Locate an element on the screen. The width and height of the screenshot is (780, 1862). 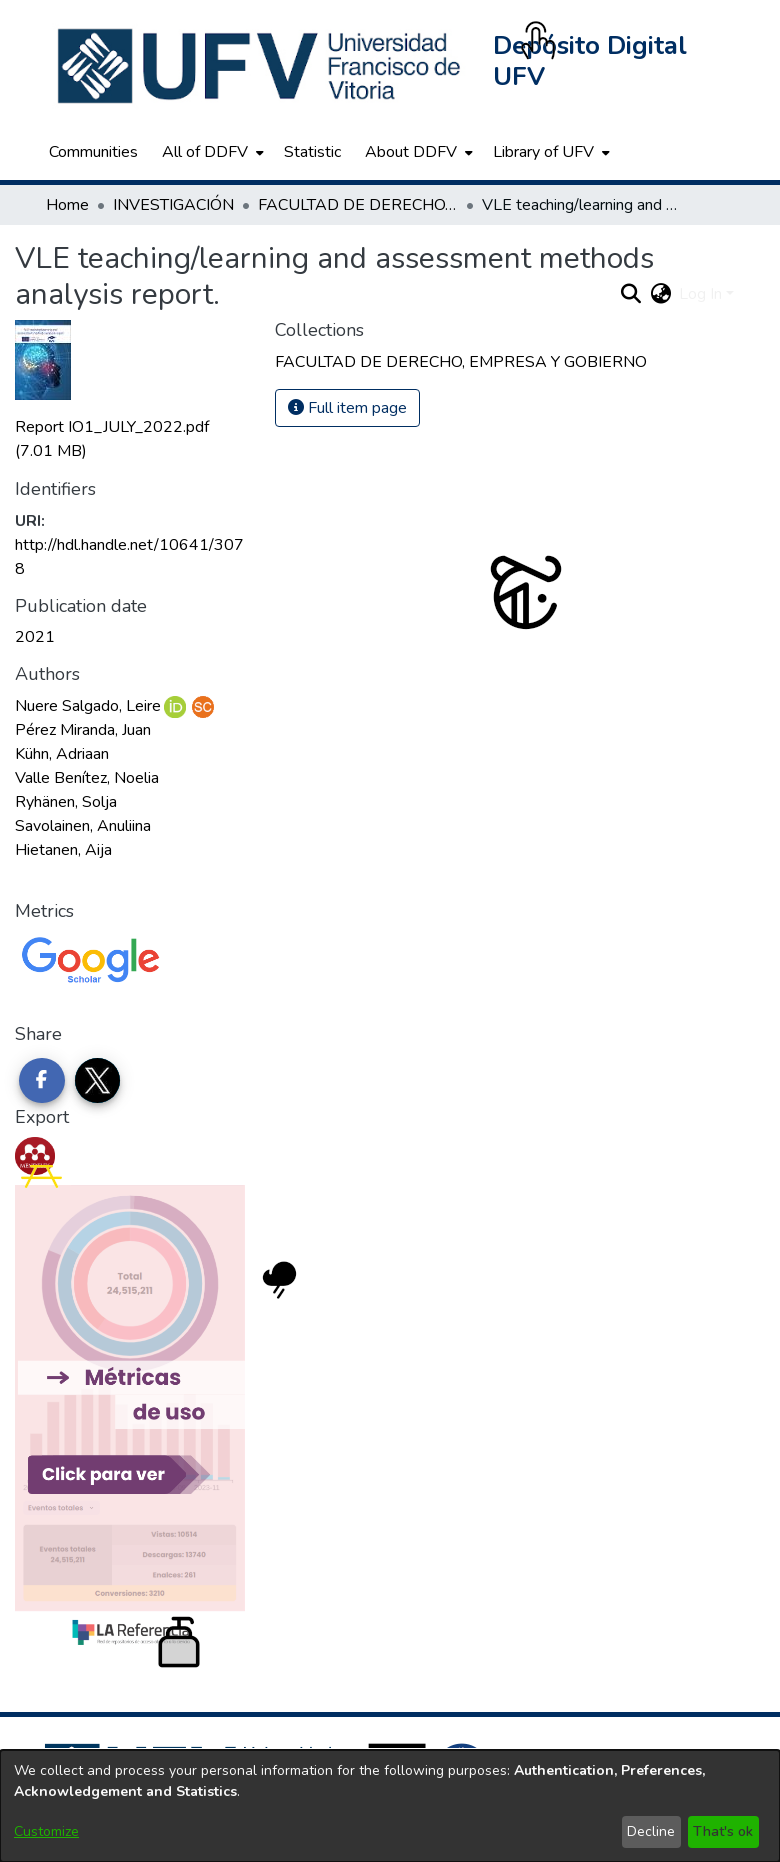
indicates rainy weather conditions is located at coordinates (279, 1279).